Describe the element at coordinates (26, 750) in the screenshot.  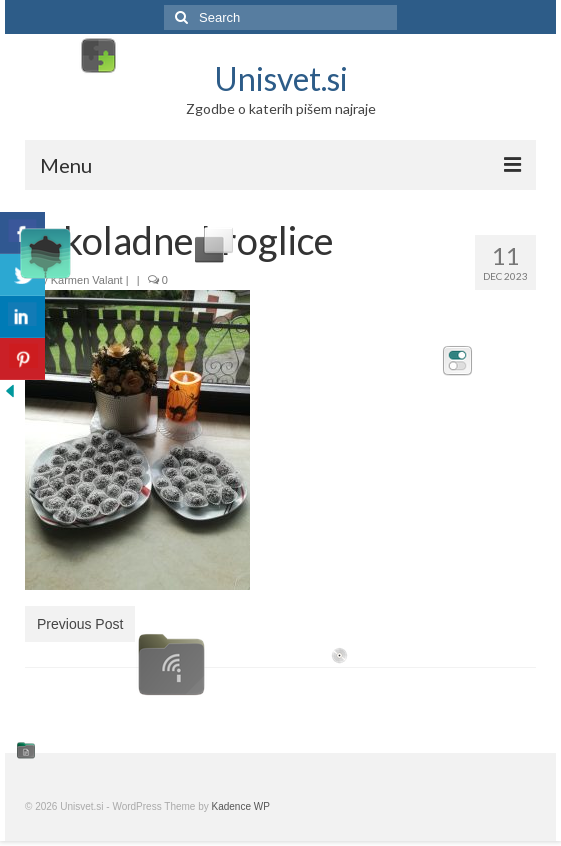
I see `open your documents folder` at that location.